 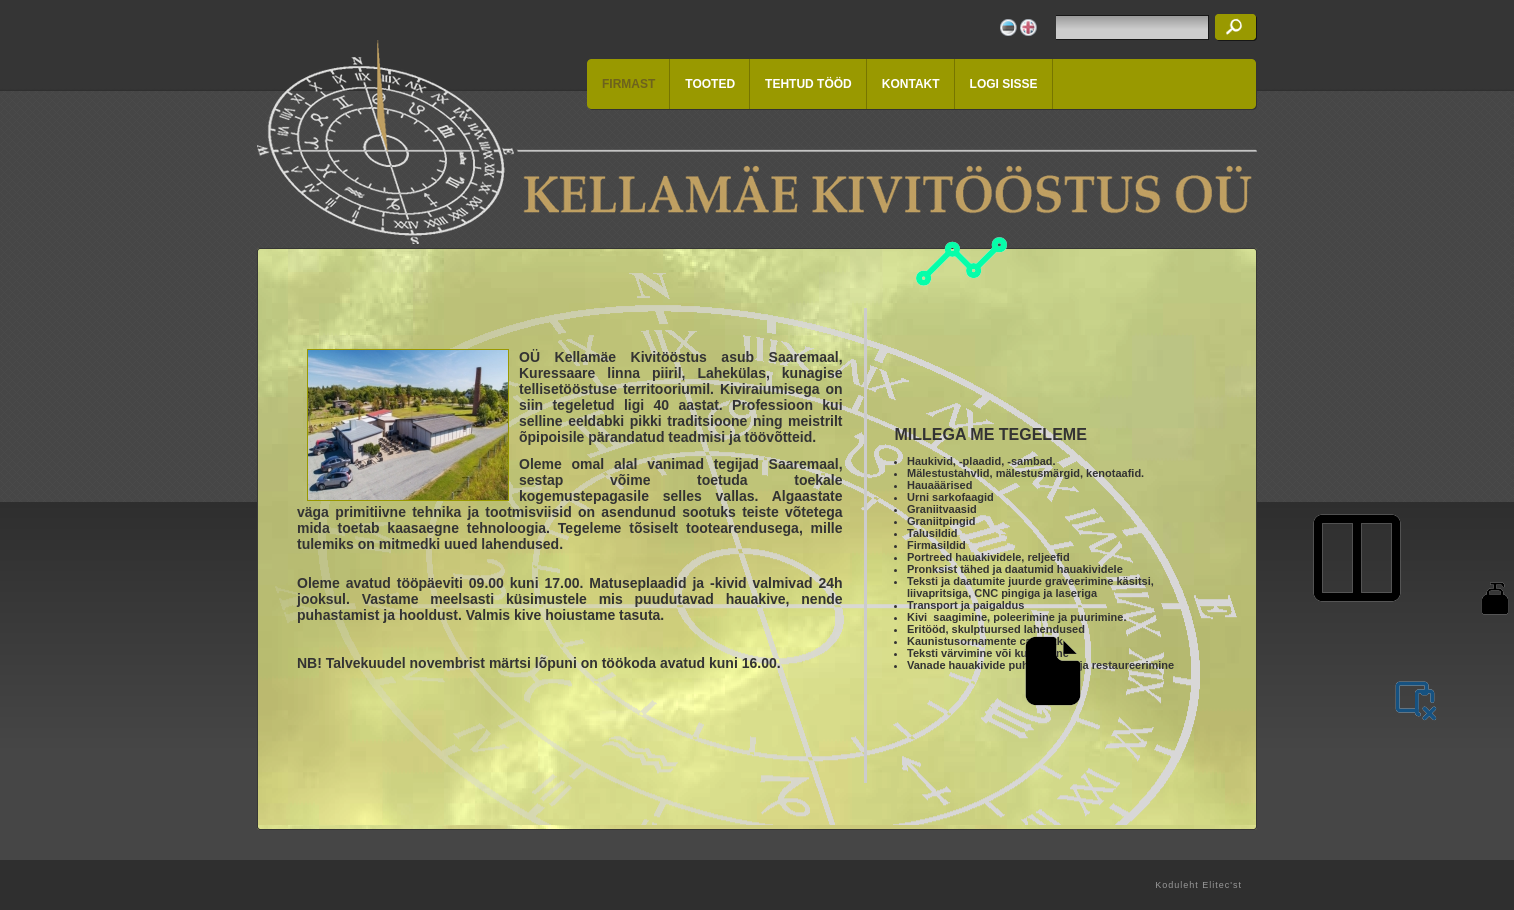 What do you see at coordinates (1495, 599) in the screenshot?
I see `access hand washing or hygiene instructions` at bounding box center [1495, 599].